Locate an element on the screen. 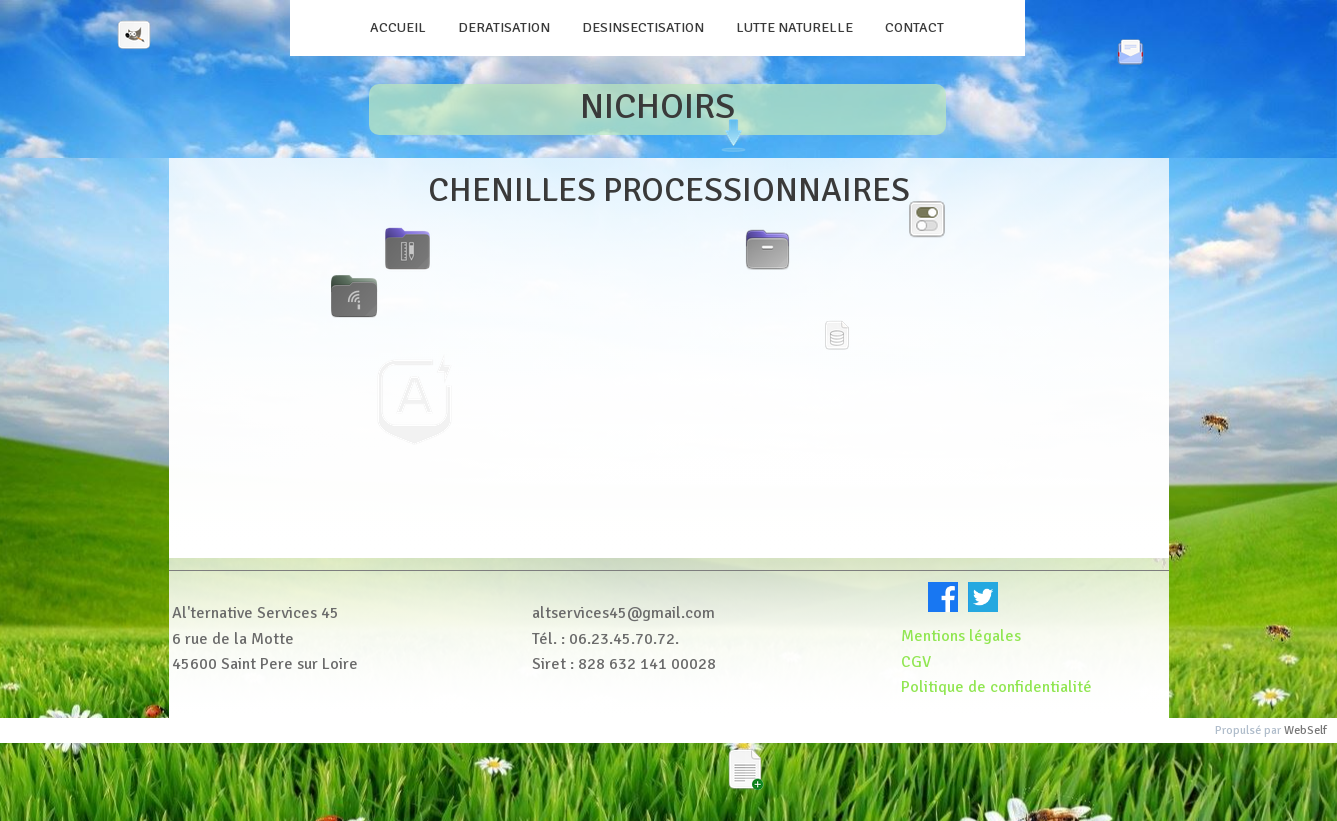 The image size is (1337, 821). sqlite3 database file is located at coordinates (837, 335).